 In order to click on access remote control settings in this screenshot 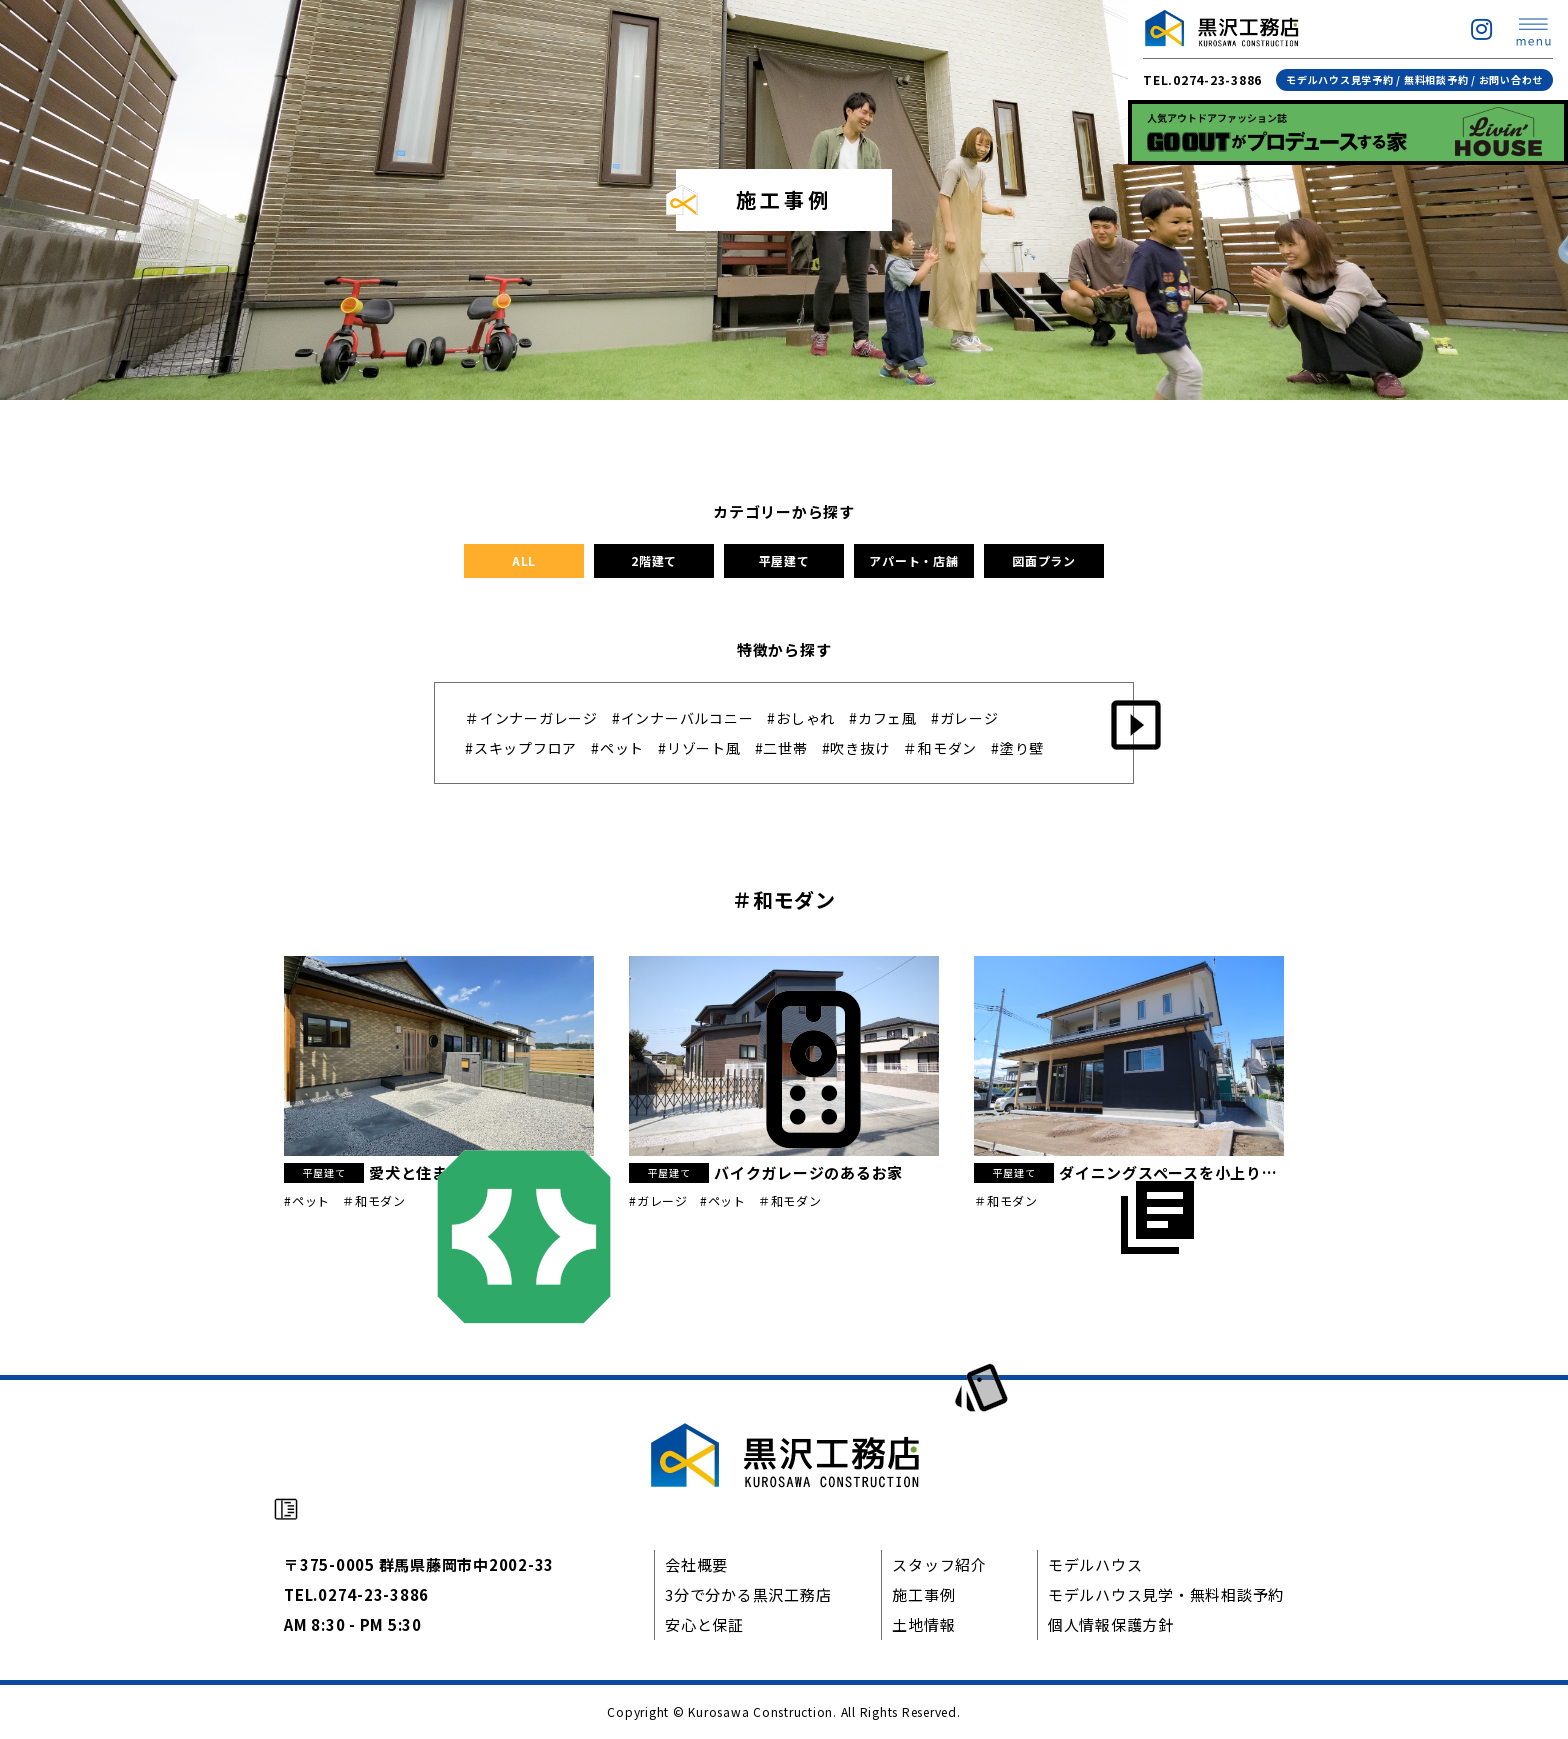, I will do `click(813, 1069)`.